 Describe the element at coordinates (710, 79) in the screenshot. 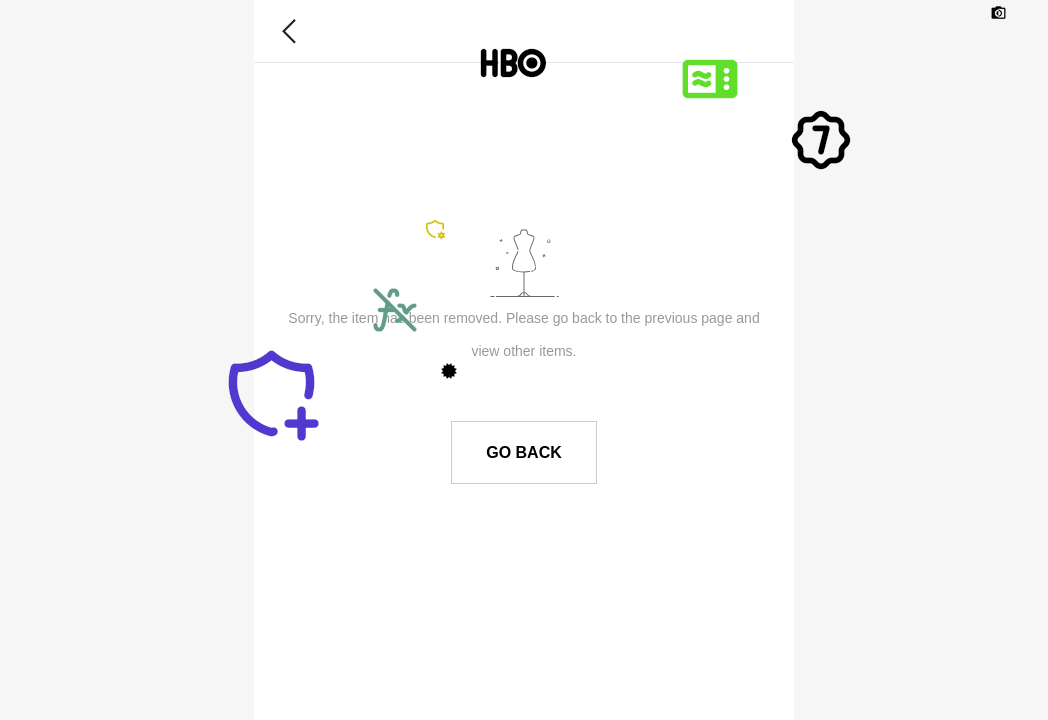

I see `access microwave or kitchen appliance controls` at that location.